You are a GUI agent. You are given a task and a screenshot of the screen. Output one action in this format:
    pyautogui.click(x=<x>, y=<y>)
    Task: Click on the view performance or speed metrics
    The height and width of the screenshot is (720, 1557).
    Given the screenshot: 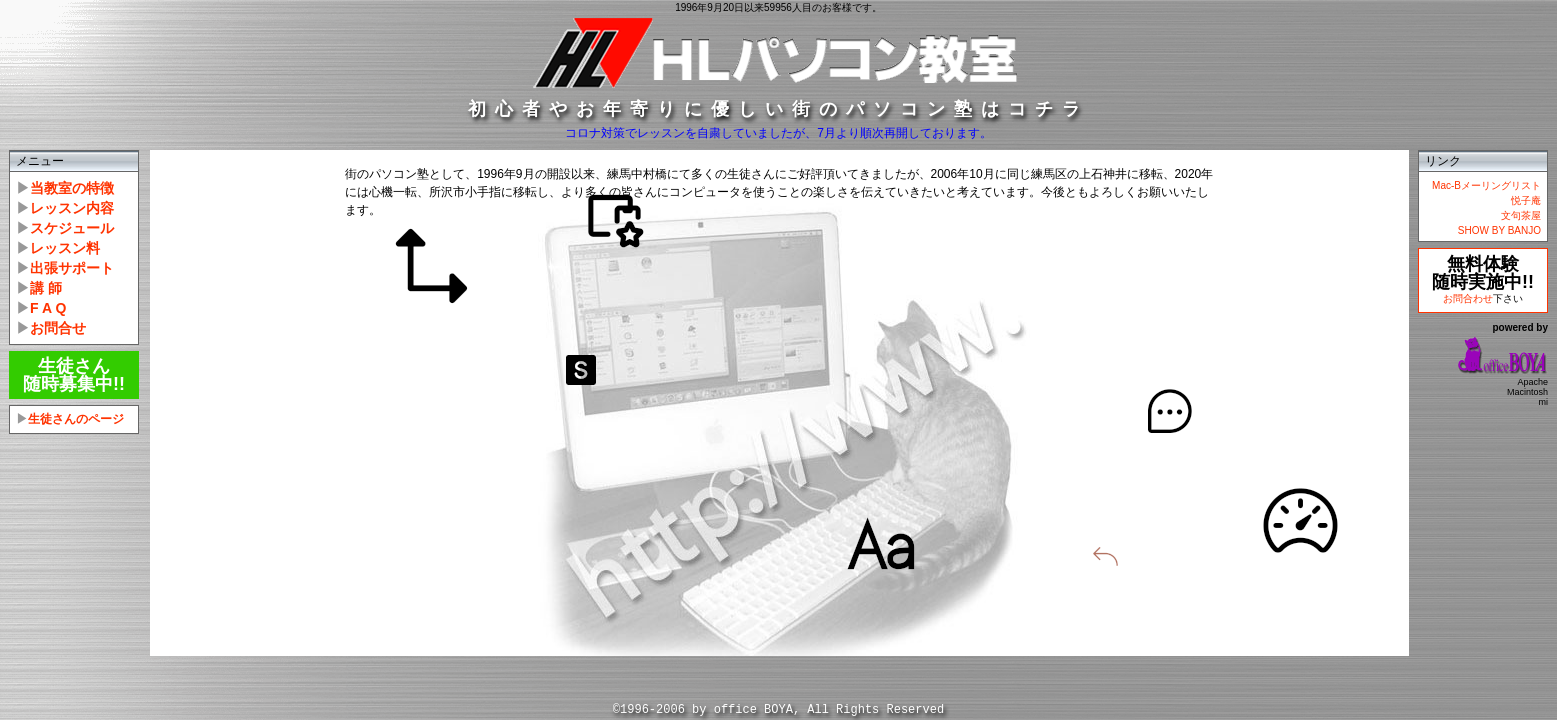 What is the action you would take?
    pyautogui.click(x=1300, y=520)
    